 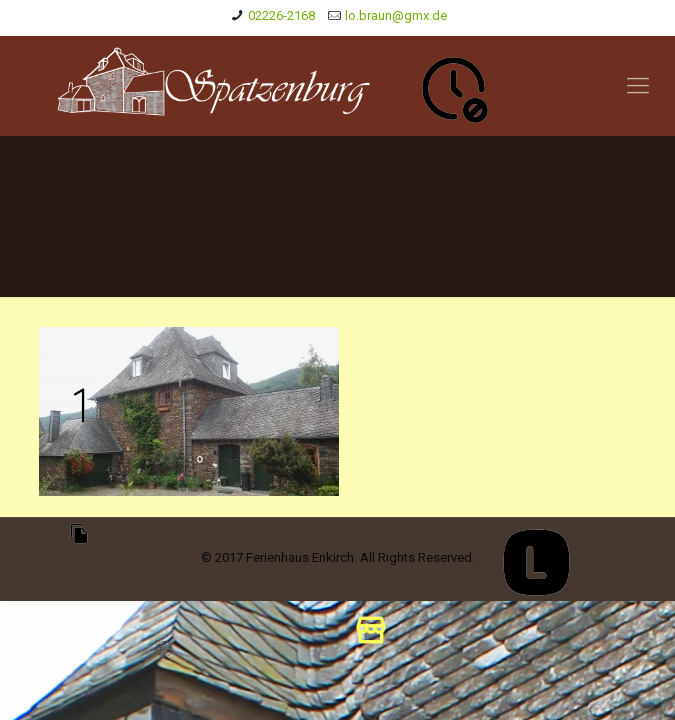 I want to click on cancel a scheduled event or timer, so click(x=453, y=88).